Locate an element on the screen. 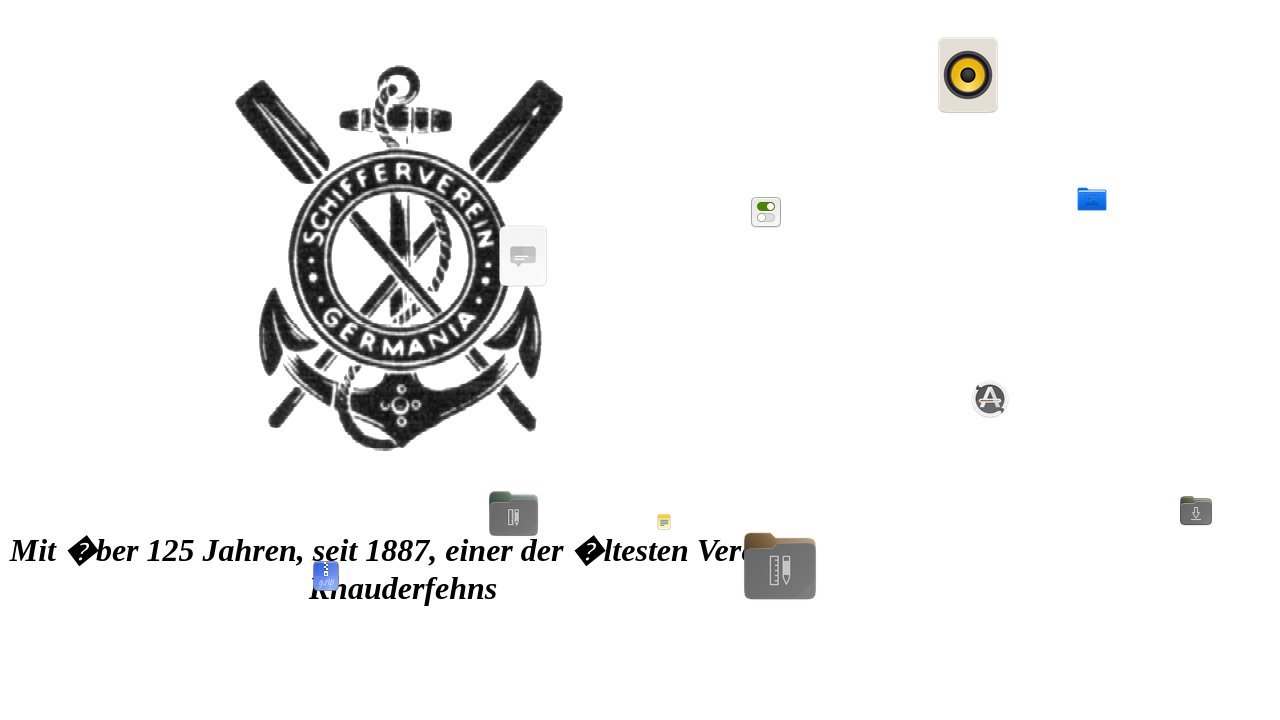 Image resolution: width=1280 pixels, height=720 pixels. open your images folder is located at coordinates (1092, 199).